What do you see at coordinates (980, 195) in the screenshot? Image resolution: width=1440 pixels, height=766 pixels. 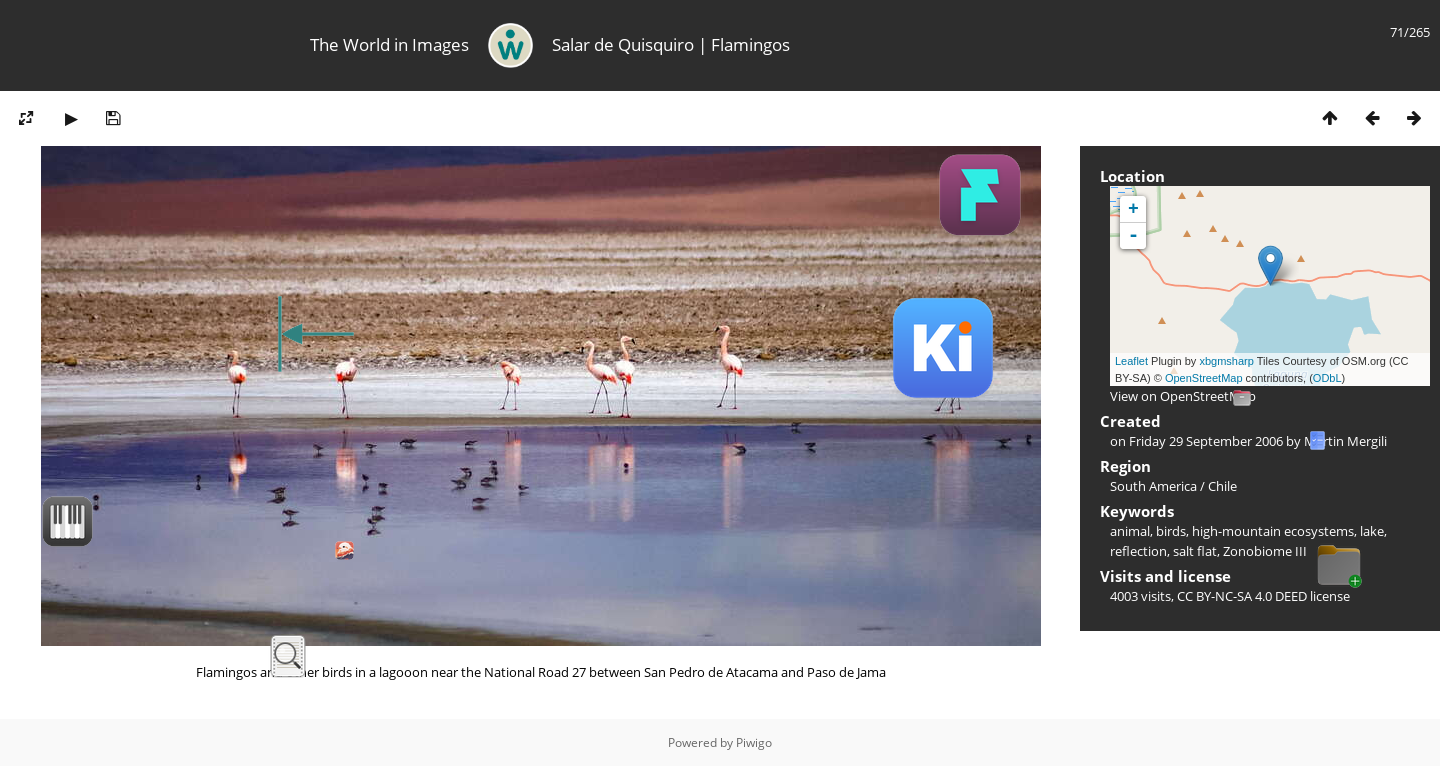 I see `open fightcade app` at bounding box center [980, 195].